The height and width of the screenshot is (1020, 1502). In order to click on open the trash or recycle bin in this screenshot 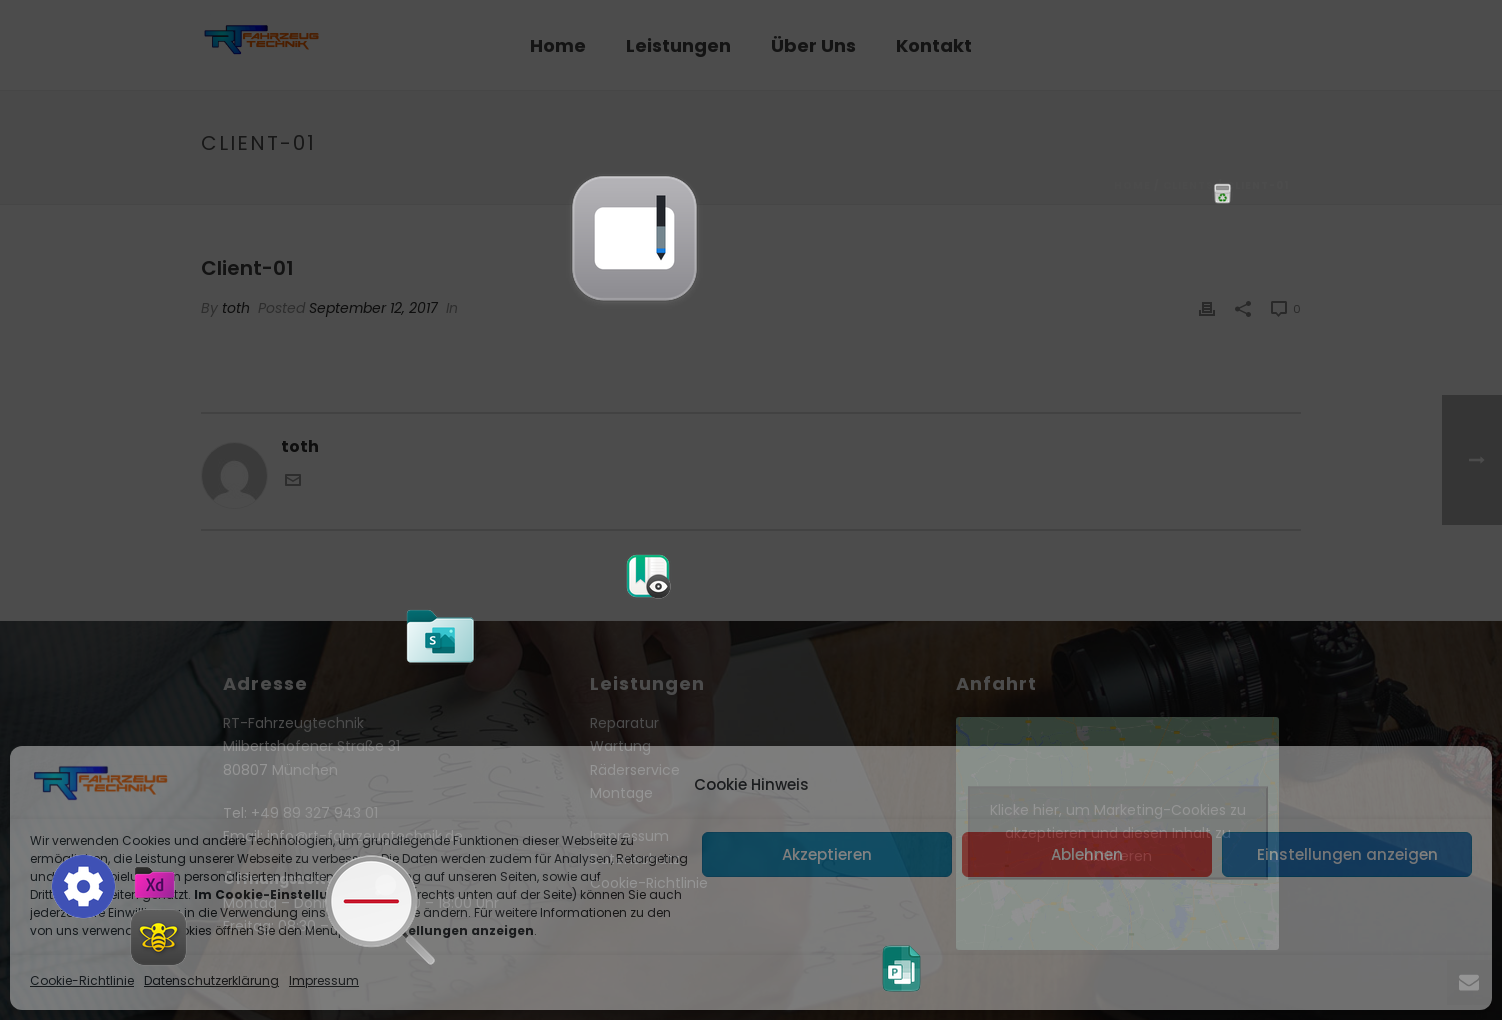, I will do `click(1222, 193)`.